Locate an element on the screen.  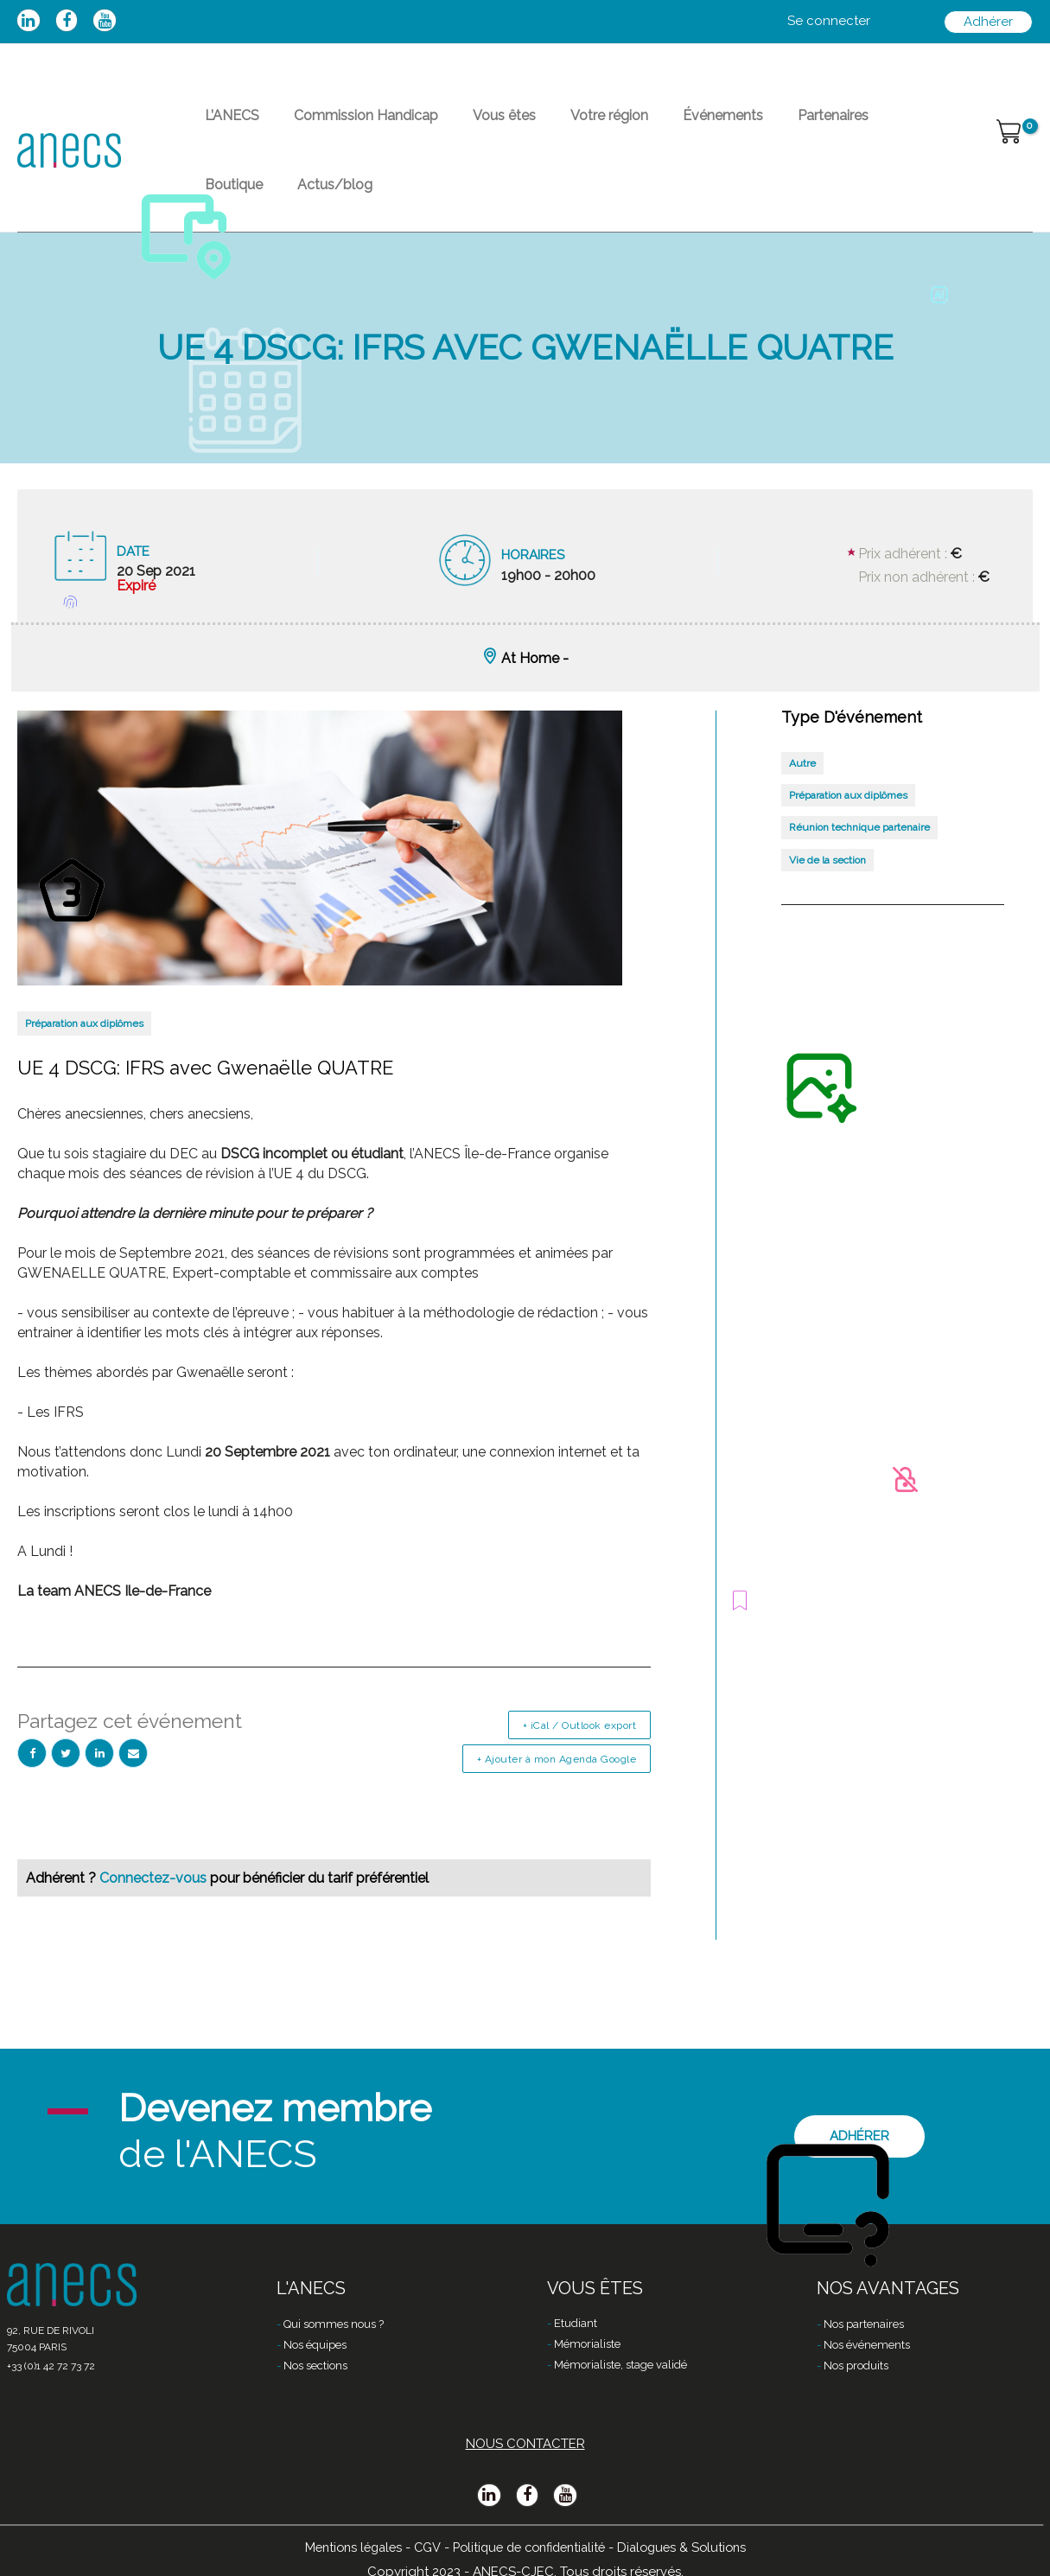
save this item to bookmarks is located at coordinates (740, 1600).